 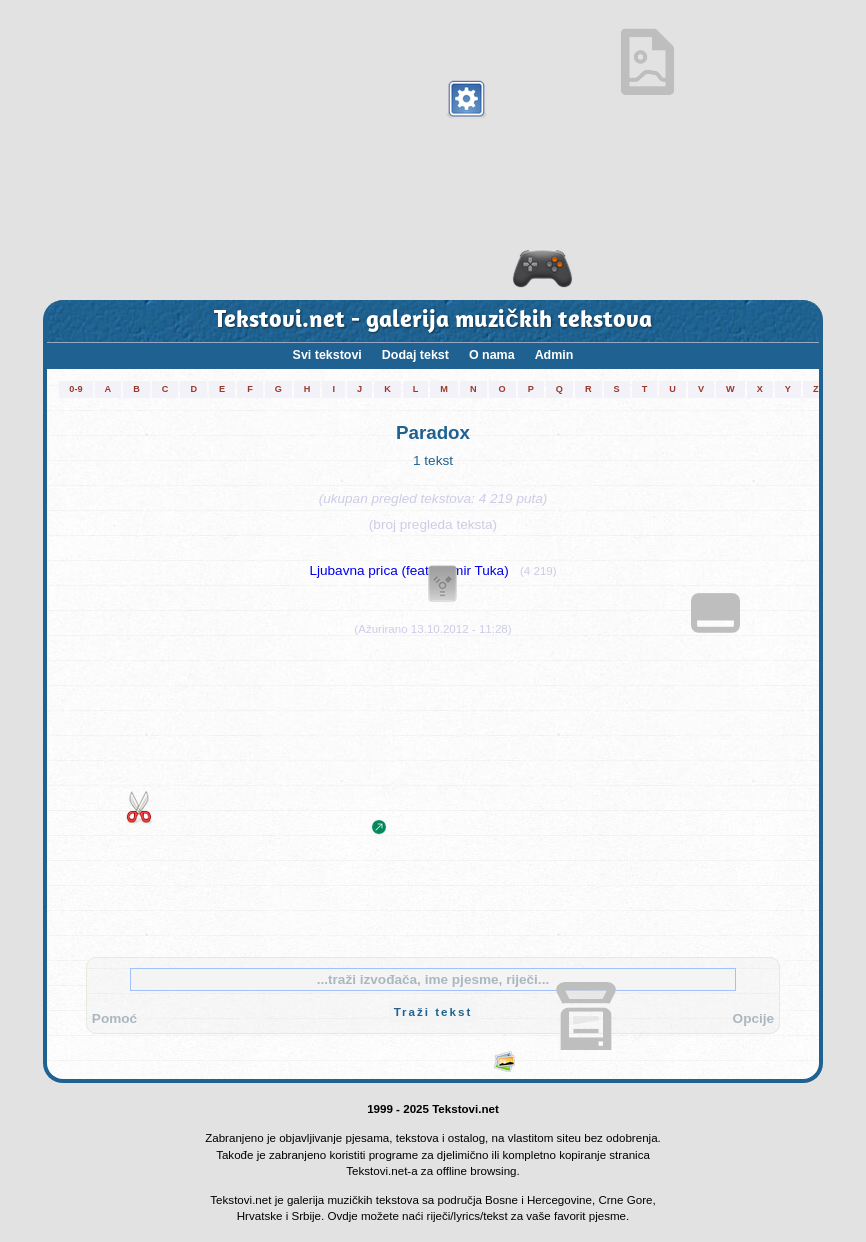 What do you see at coordinates (379, 827) in the screenshot?
I see `indicates a symbolic link or shortcut to another file` at bounding box center [379, 827].